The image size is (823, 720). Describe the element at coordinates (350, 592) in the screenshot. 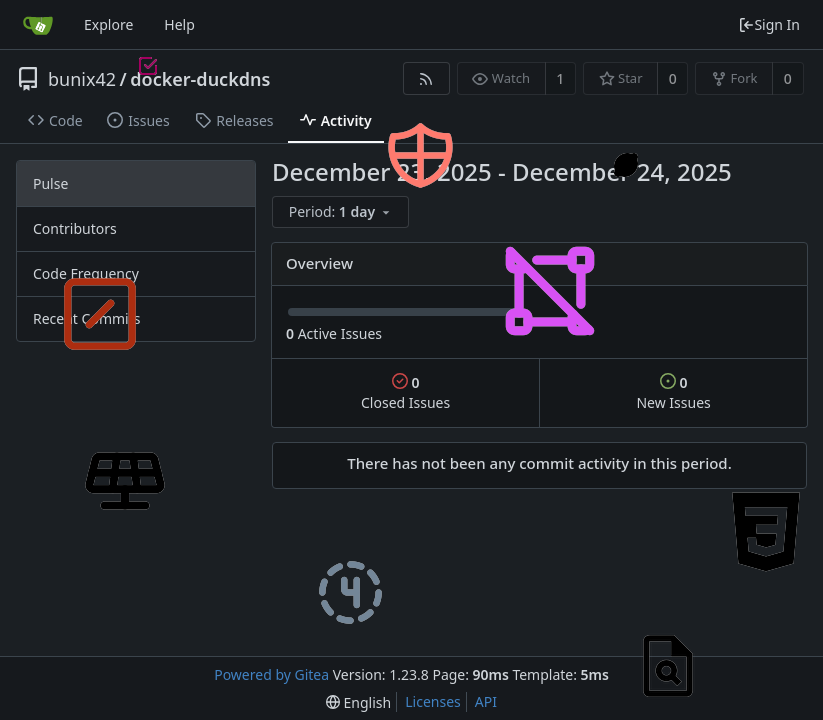

I see `step 4 in a multi-step process` at that location.